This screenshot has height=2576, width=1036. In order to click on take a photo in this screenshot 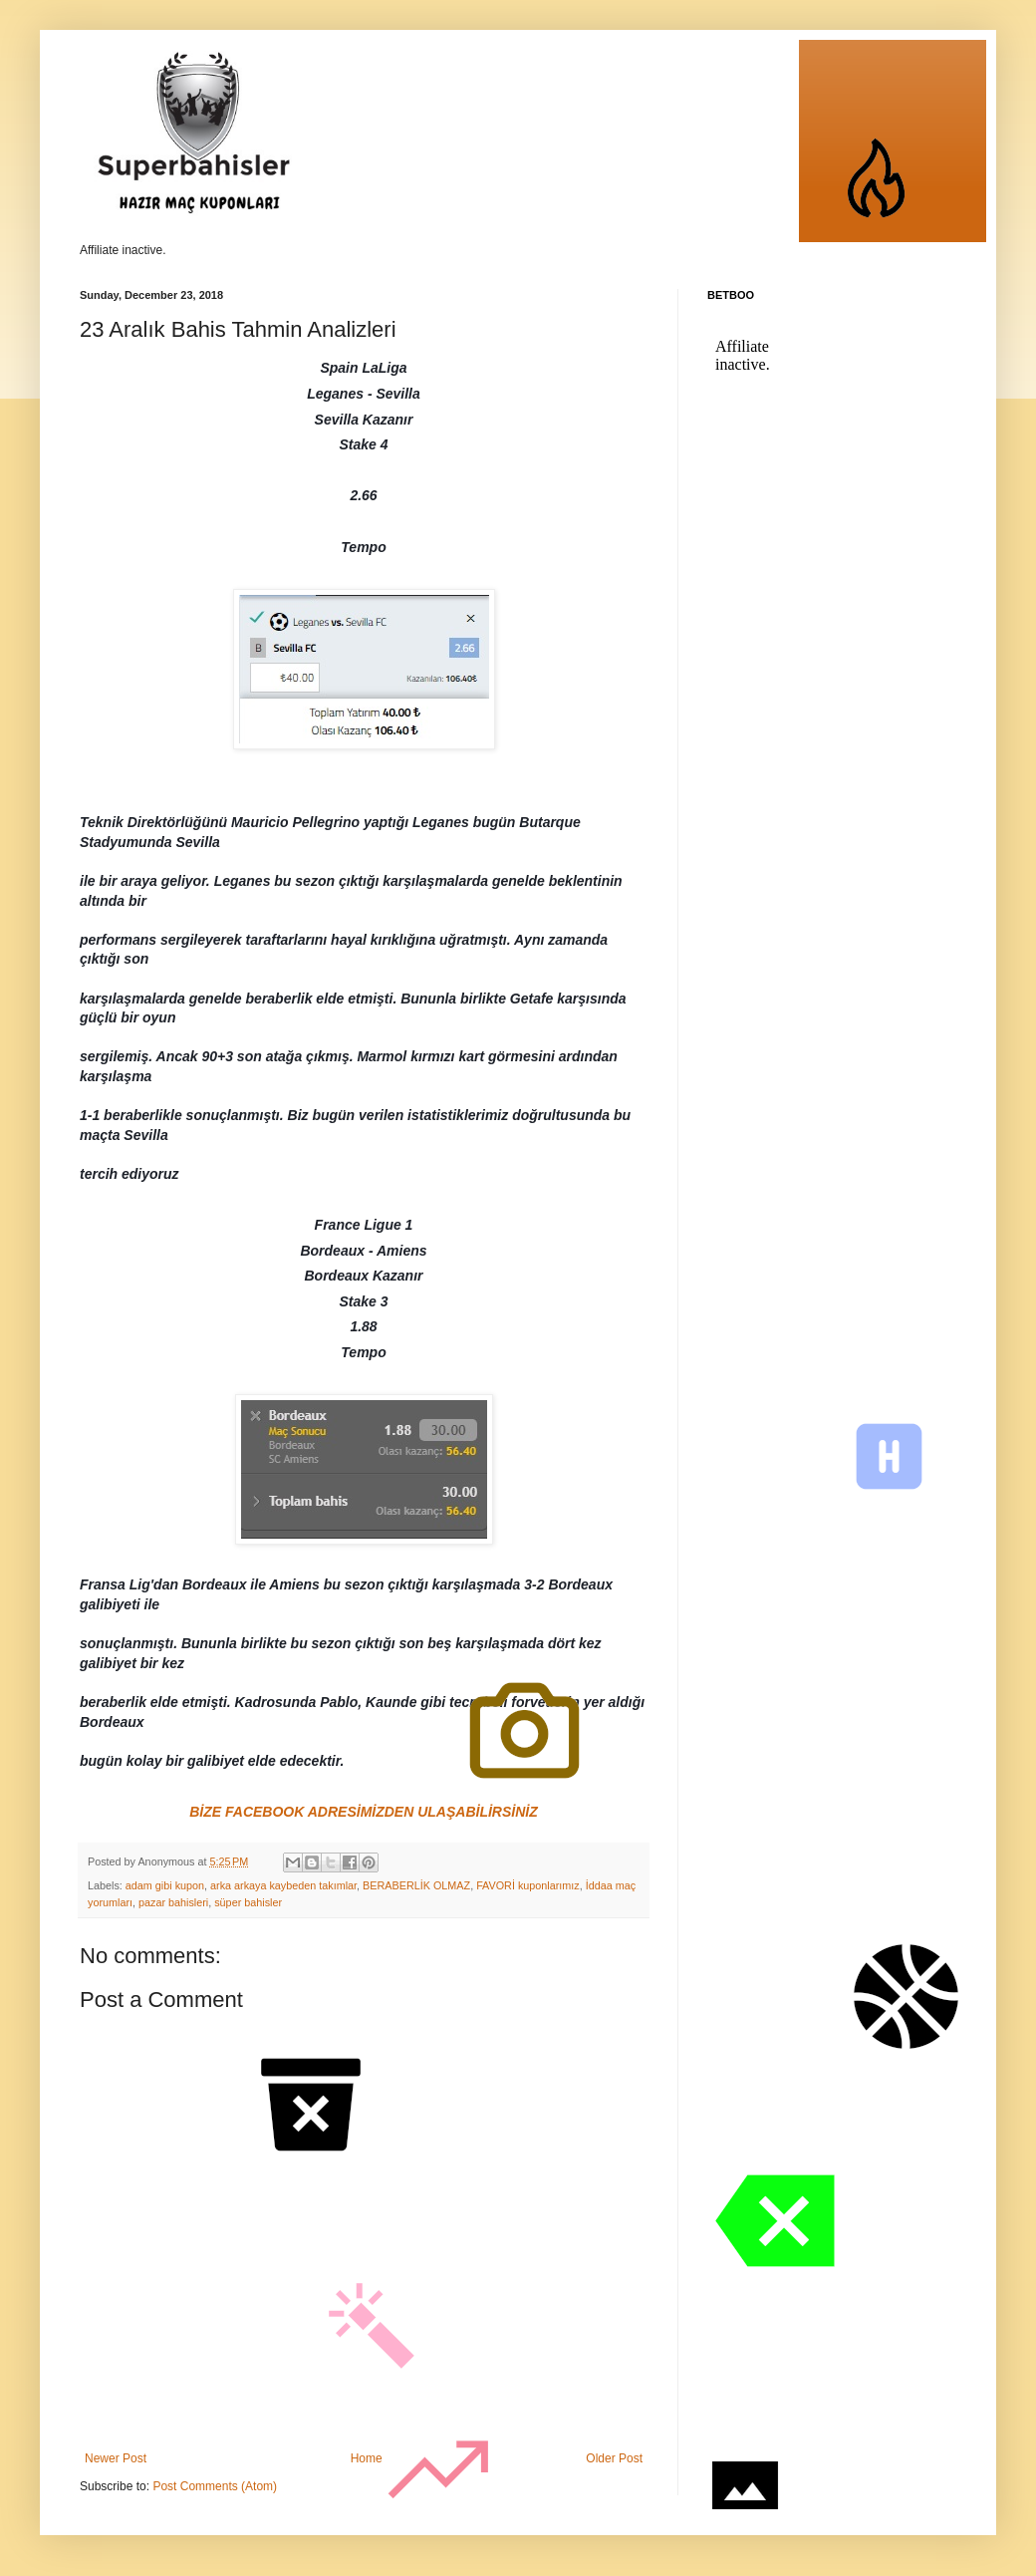, I will do `click(524, 1730)`.